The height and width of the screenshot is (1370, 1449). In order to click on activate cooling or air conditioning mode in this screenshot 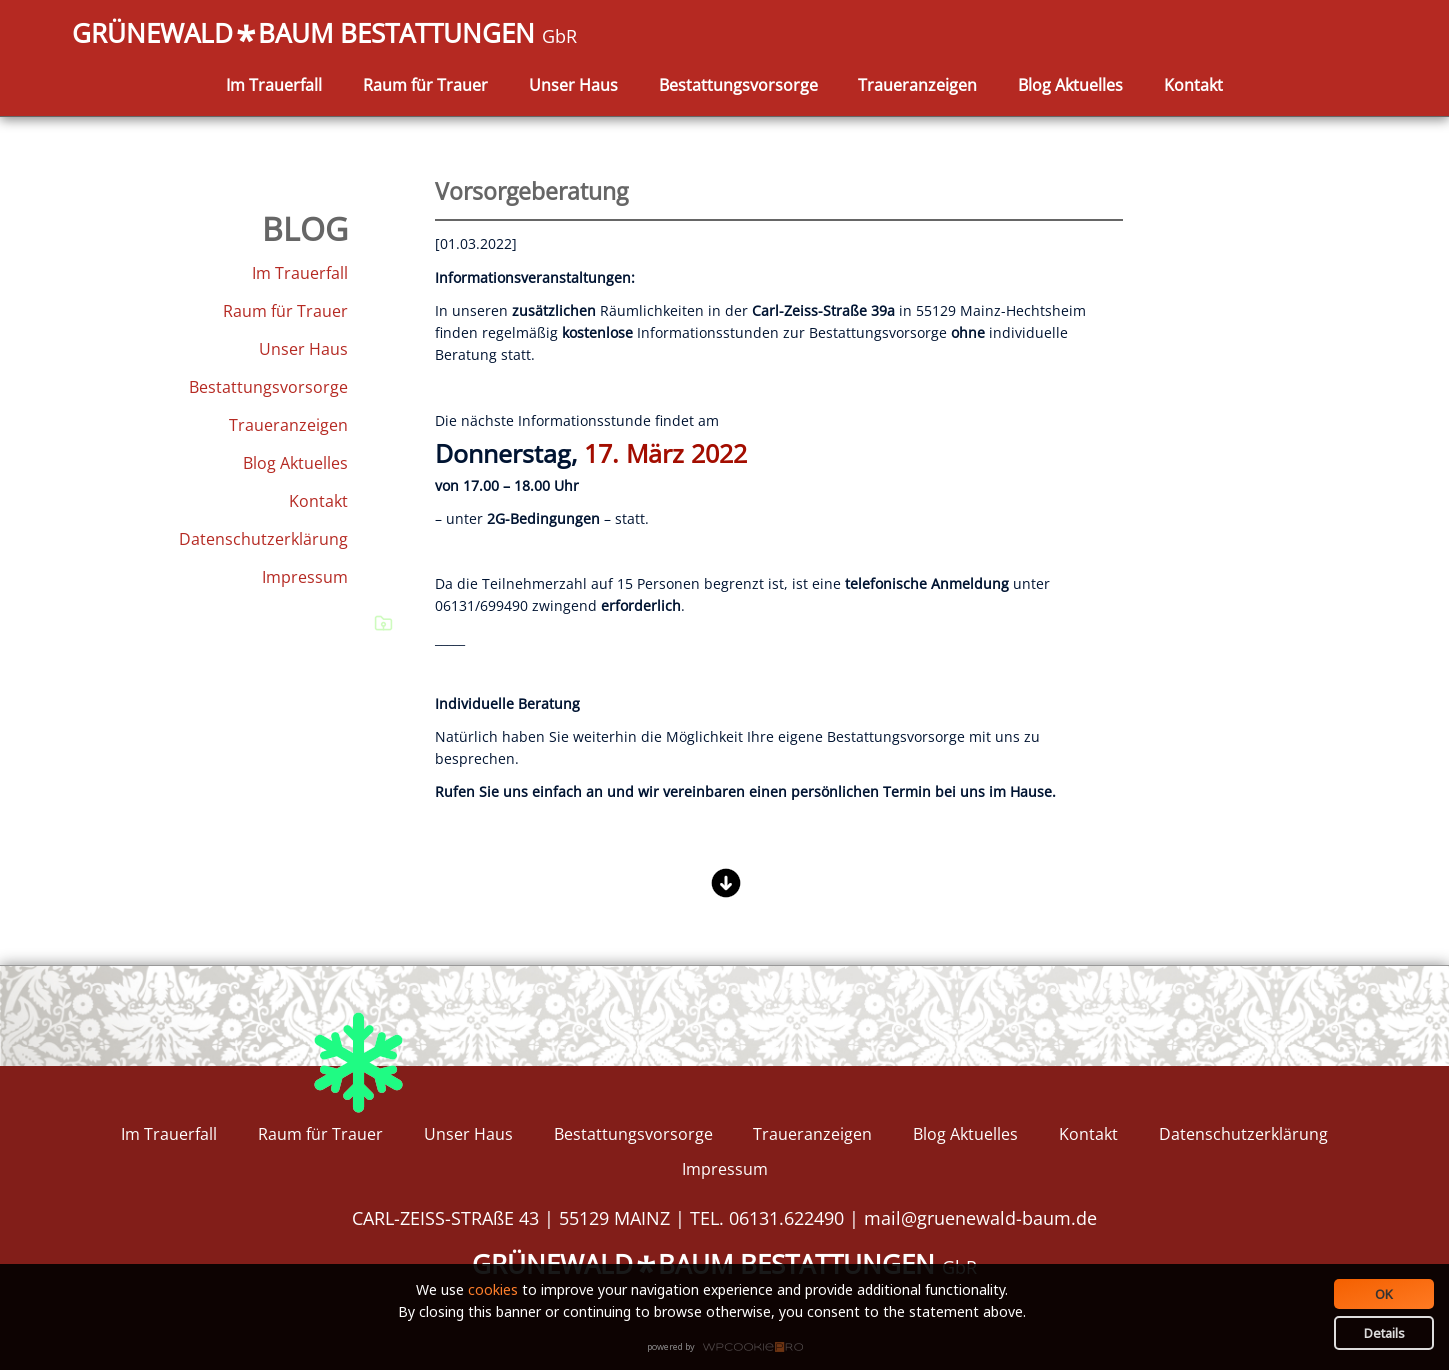, I will do `click(358, 1062)`.